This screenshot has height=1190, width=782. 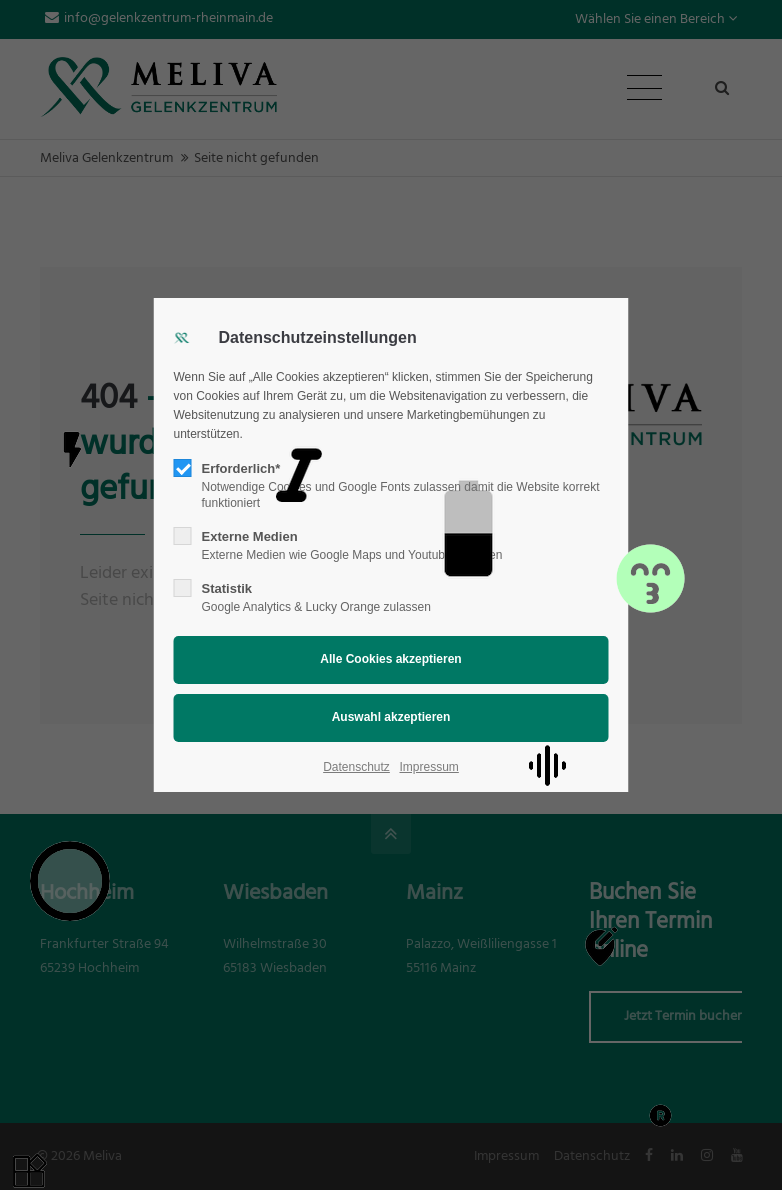 I want to click on indicates registered trademark status, so click(x=660, y=1115).